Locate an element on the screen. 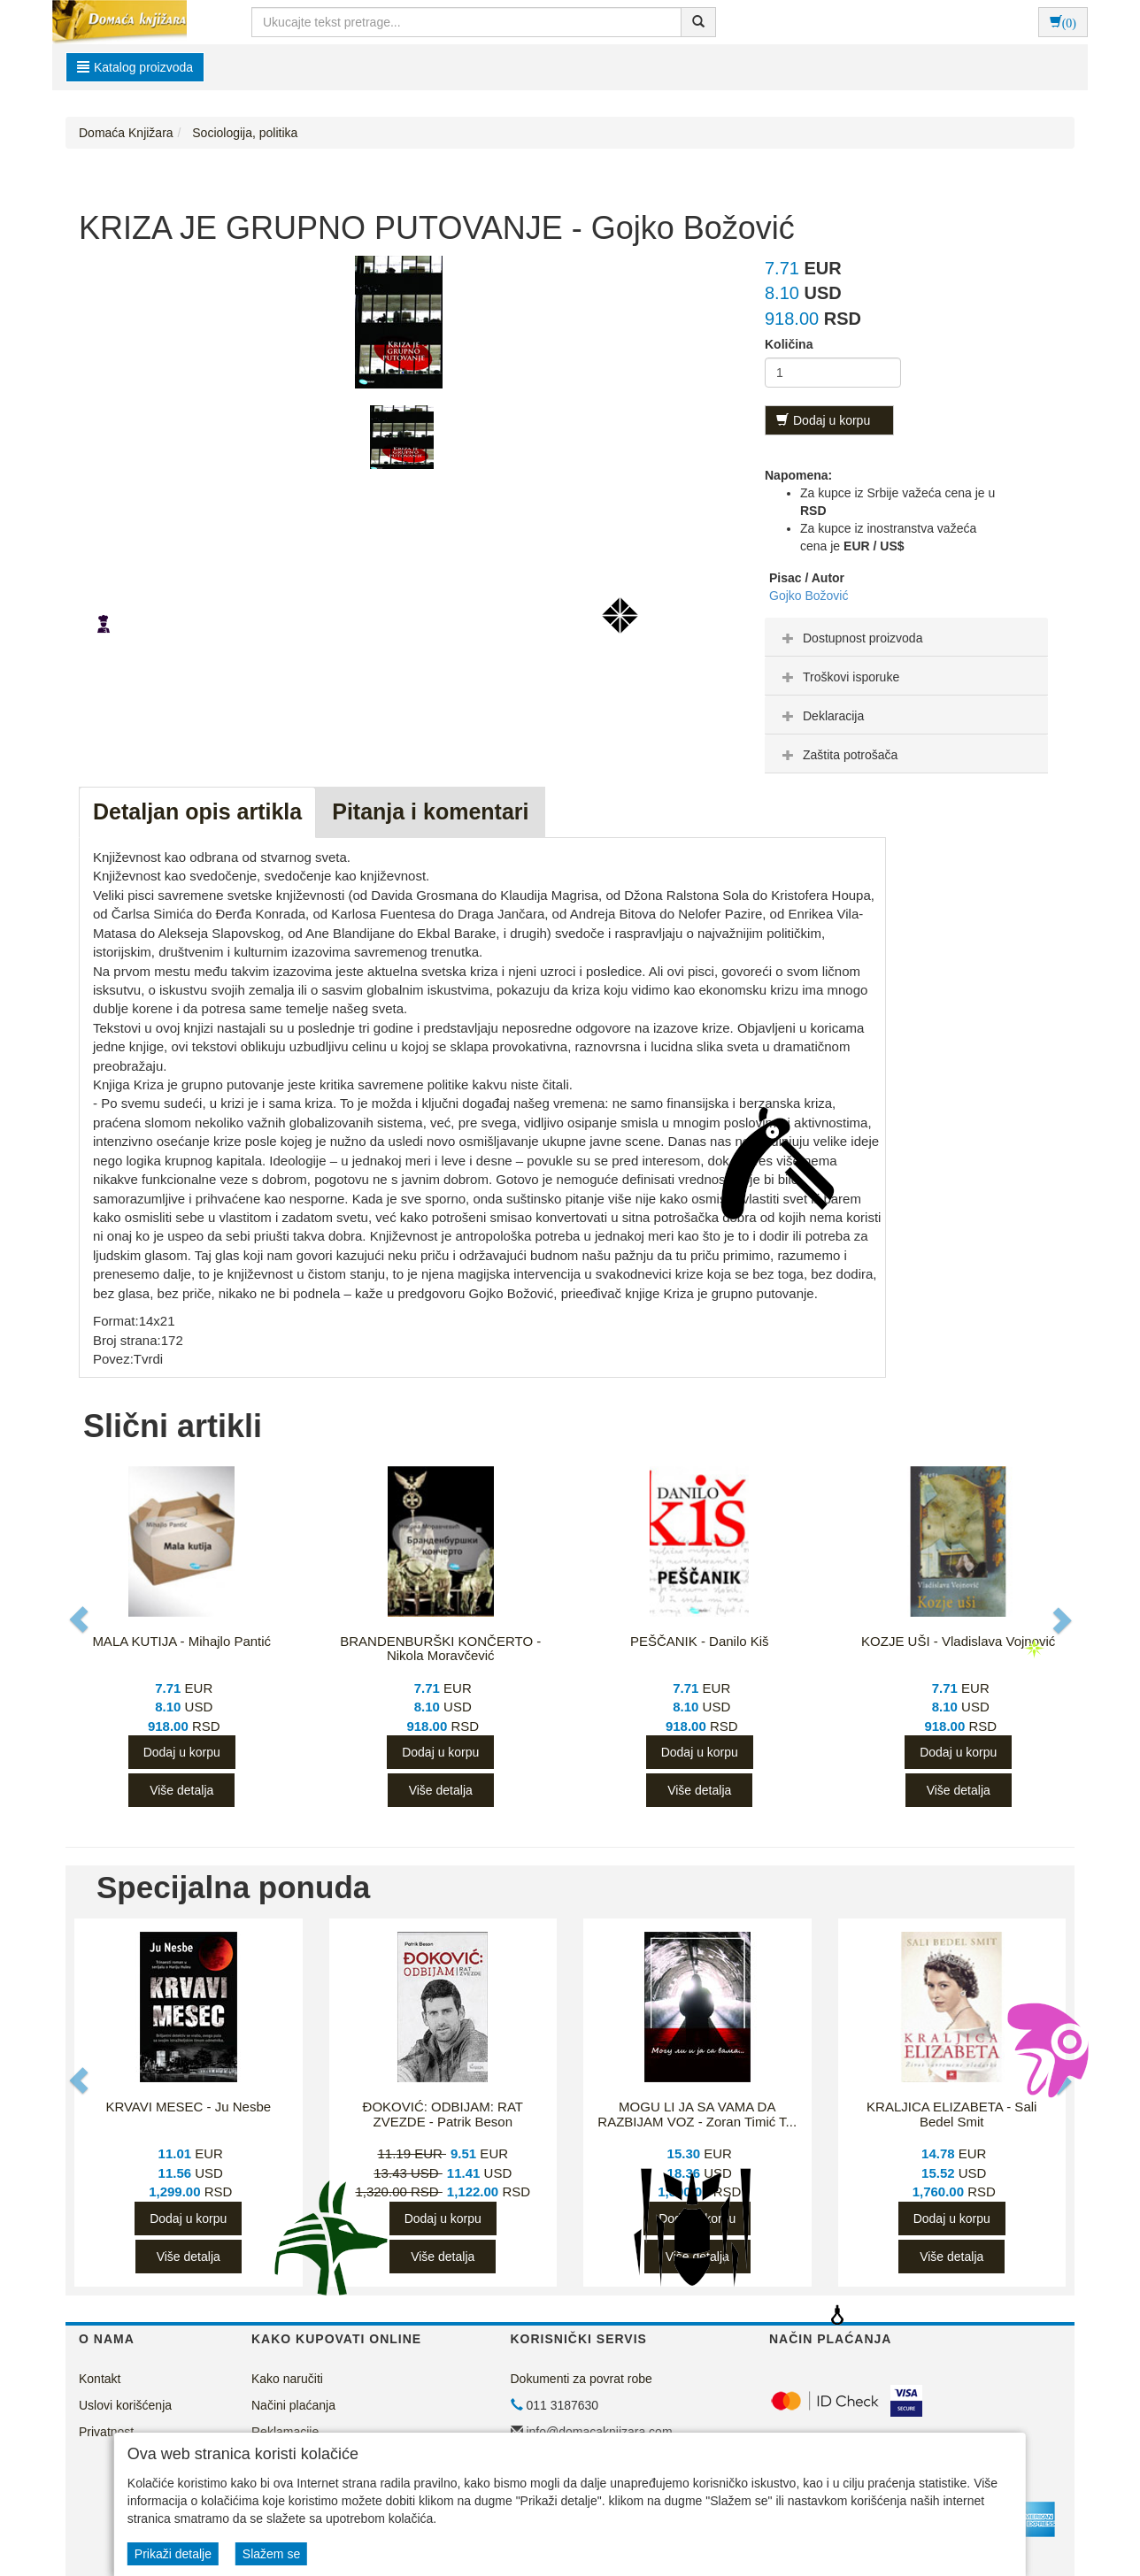 Image resolution: width=1140 pixels, height=2576 pixels. grooming or personal care tools is located at coordinates (777, 1163).